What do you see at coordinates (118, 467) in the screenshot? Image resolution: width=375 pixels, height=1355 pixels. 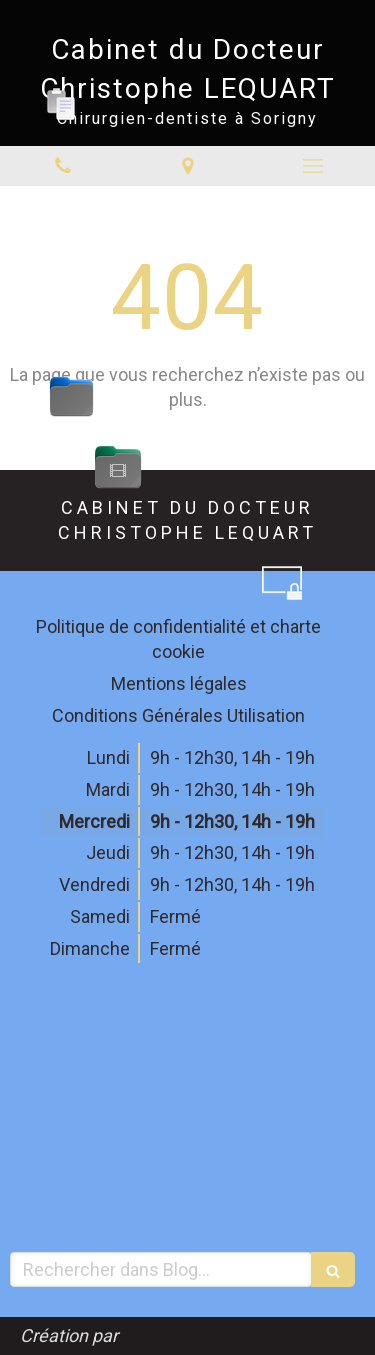 I see `open your videos folder` at bounding box center [118, 467].